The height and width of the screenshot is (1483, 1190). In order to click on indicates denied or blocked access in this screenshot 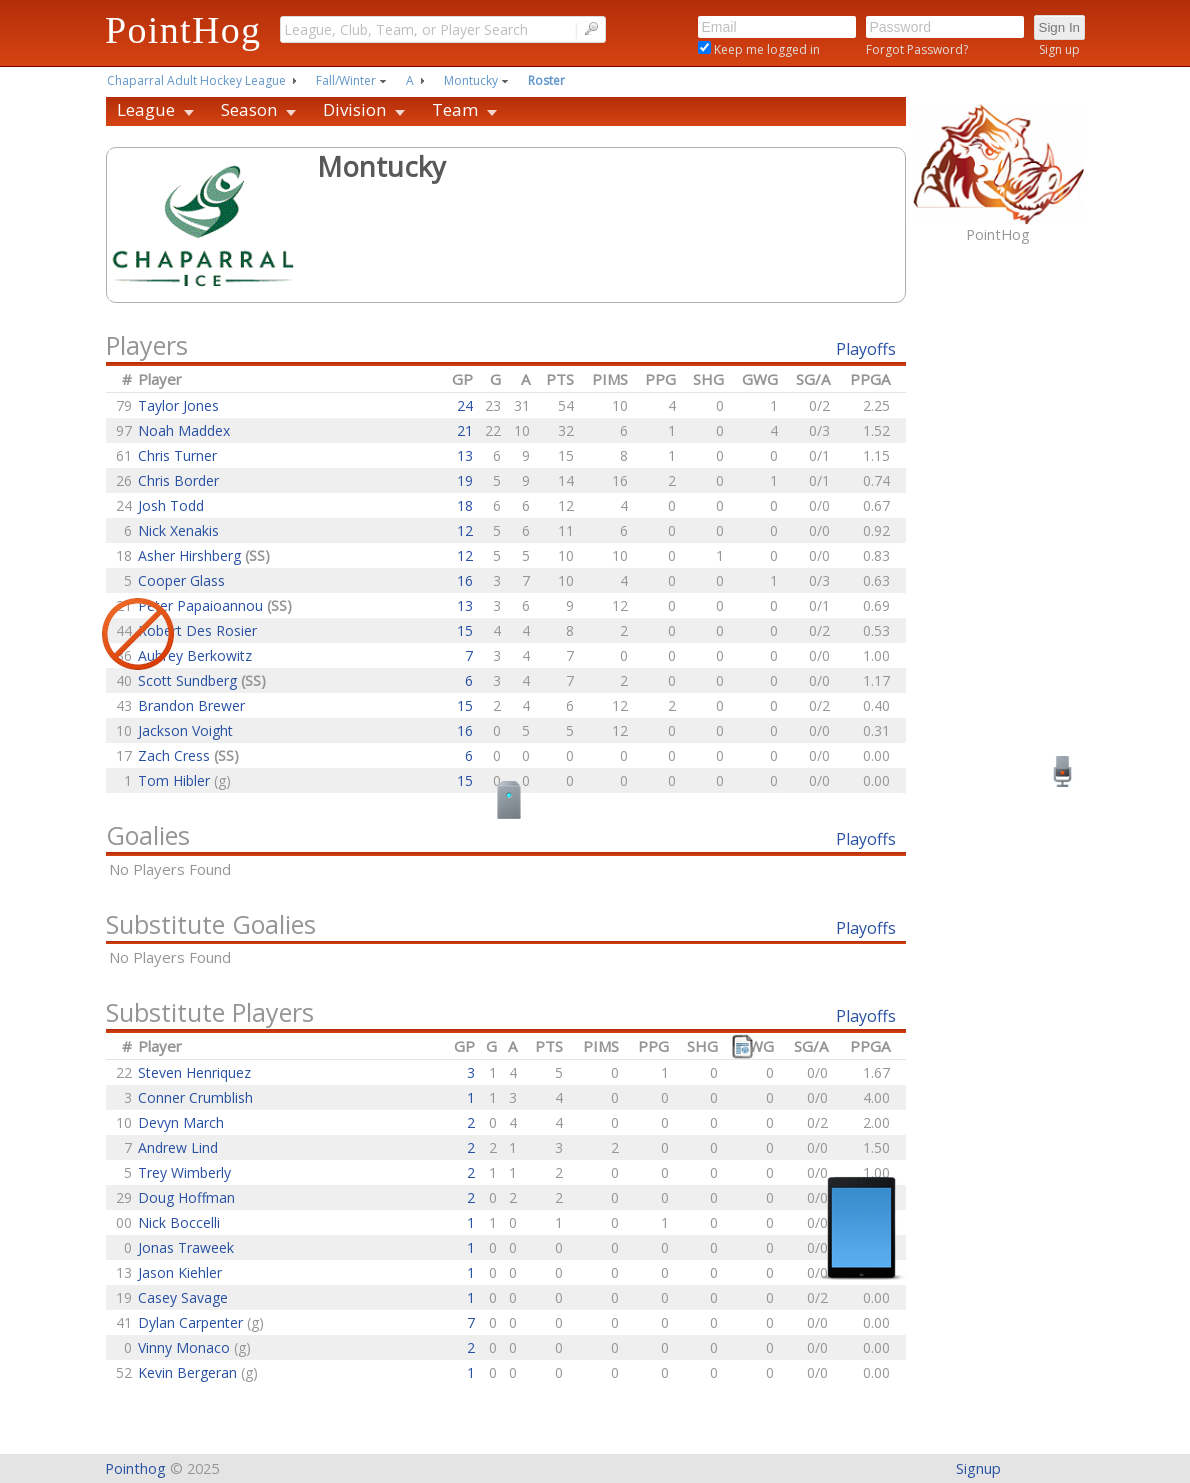, I will do `click(138, 634)`.